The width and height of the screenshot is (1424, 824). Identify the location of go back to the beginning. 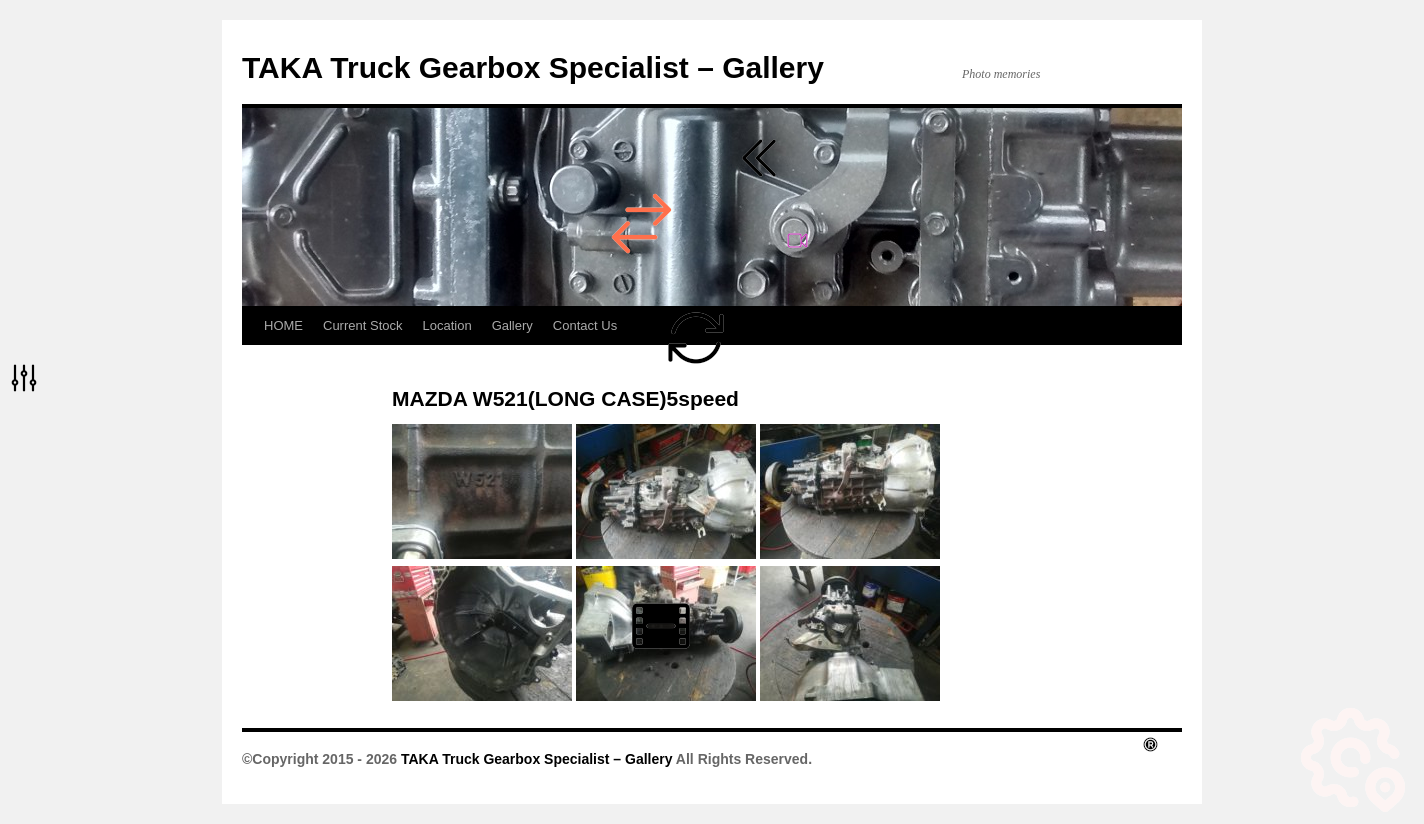
(759, 158).